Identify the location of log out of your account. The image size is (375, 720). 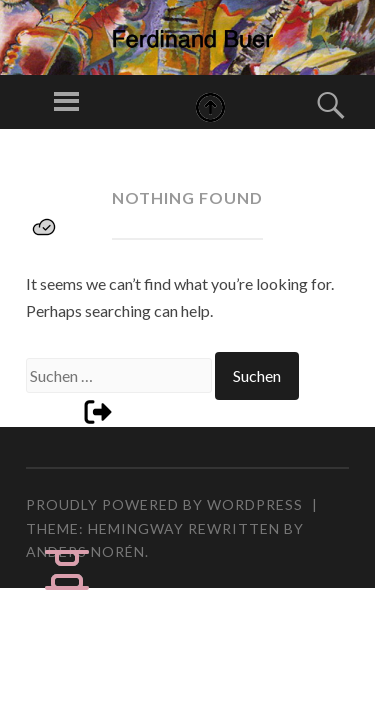
(98, 412).